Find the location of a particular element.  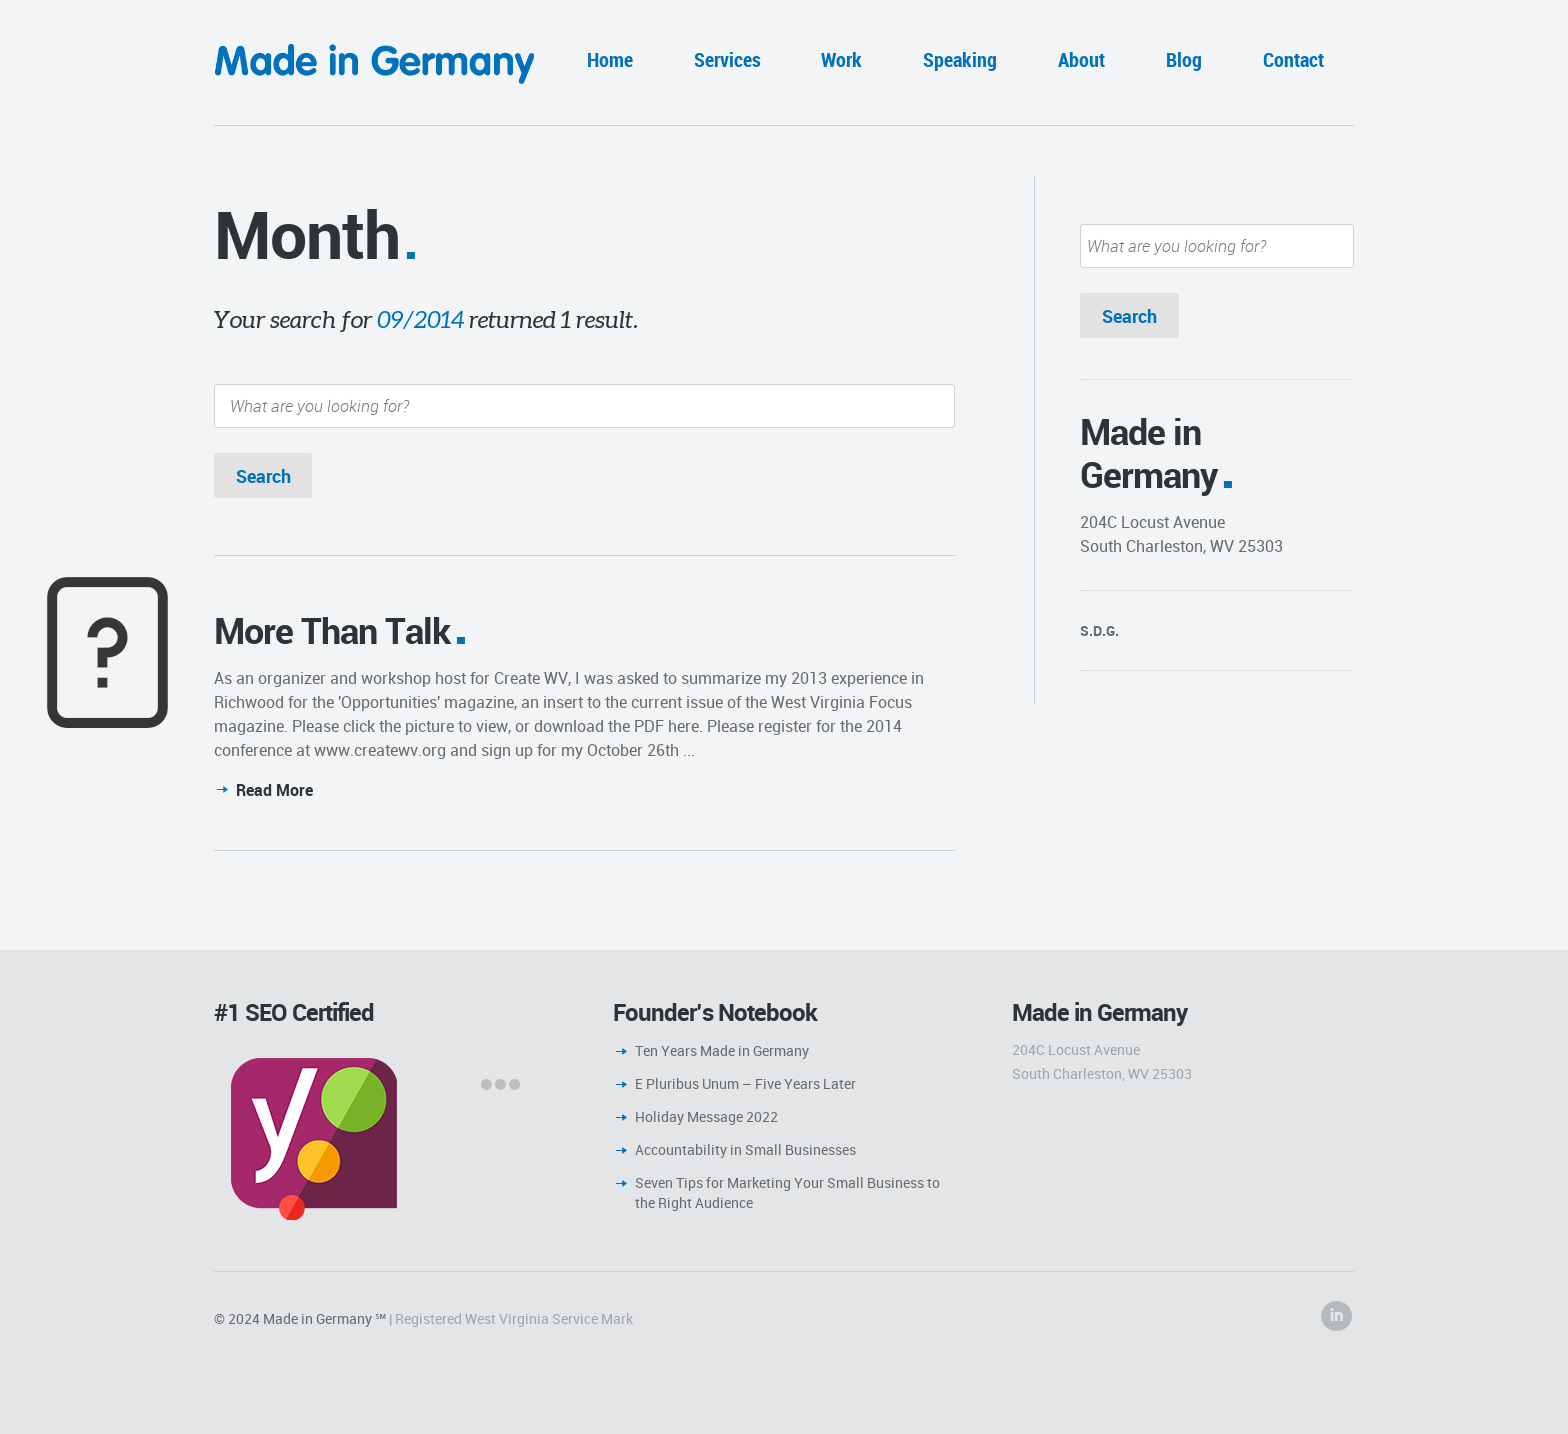

content is loading is located at coordinates (500, 1084).